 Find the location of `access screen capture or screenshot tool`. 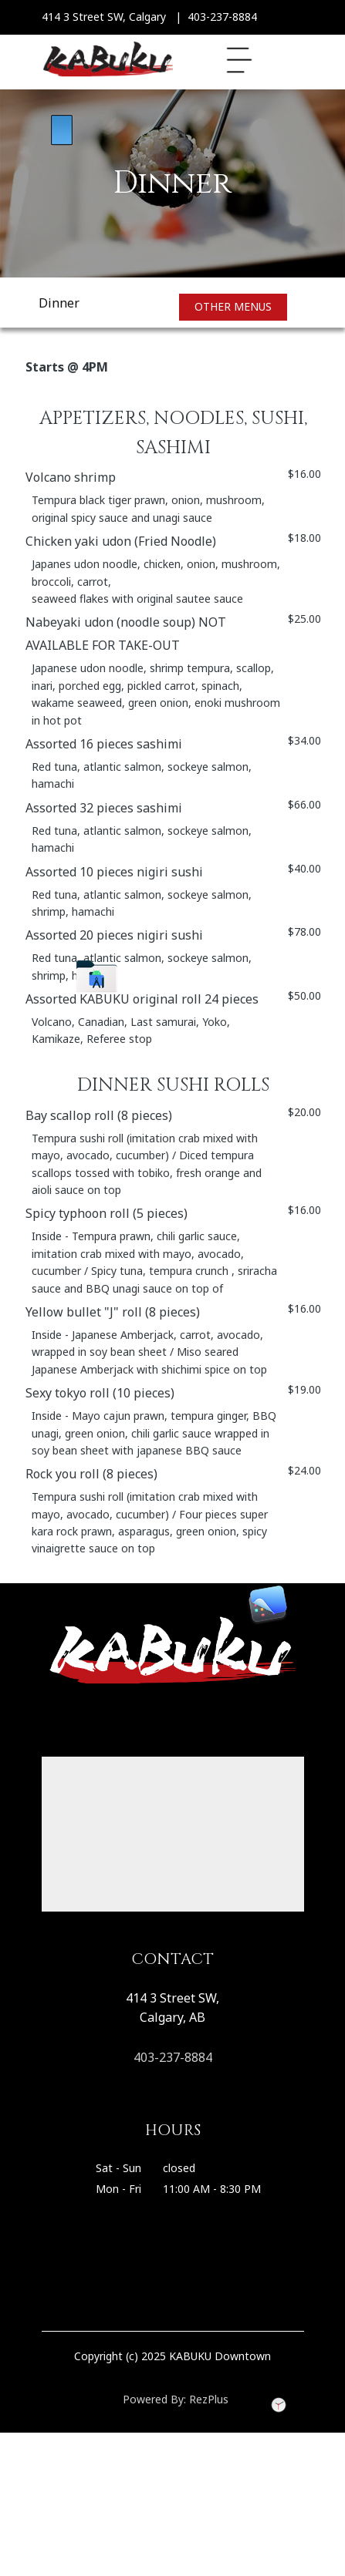

access screen capture or screenshot tool is located at coordinates (267, 1604).